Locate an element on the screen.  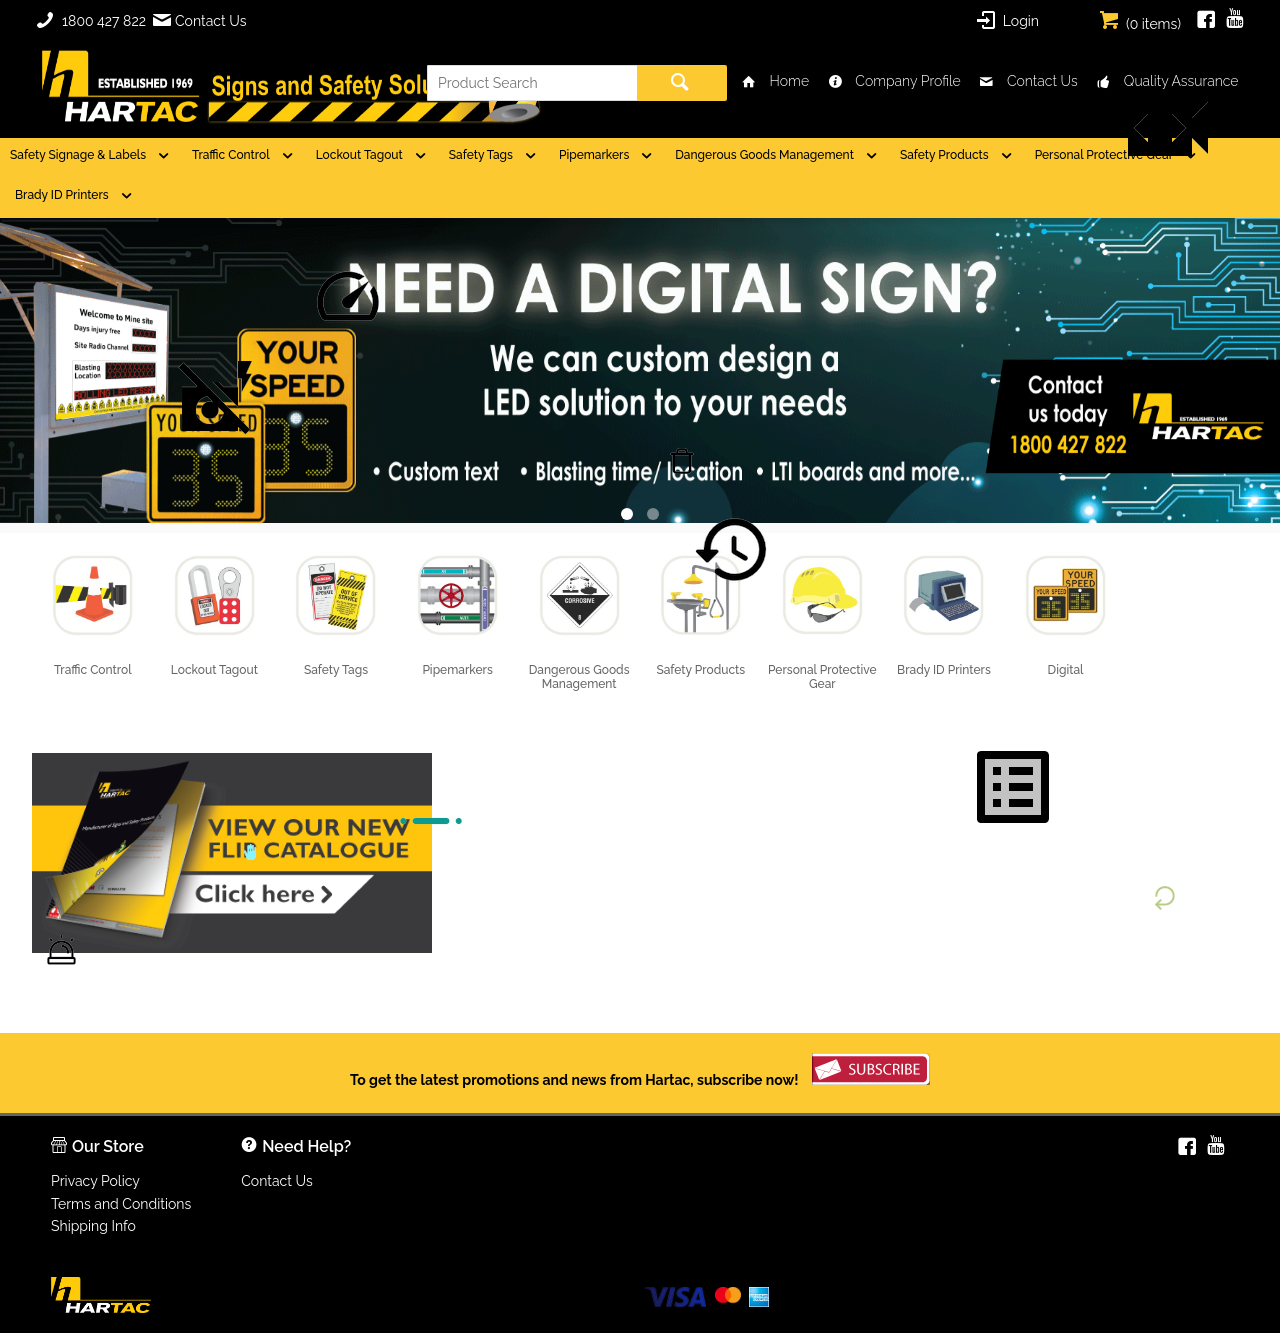
delete selected item is located at coordinates (682, 461).